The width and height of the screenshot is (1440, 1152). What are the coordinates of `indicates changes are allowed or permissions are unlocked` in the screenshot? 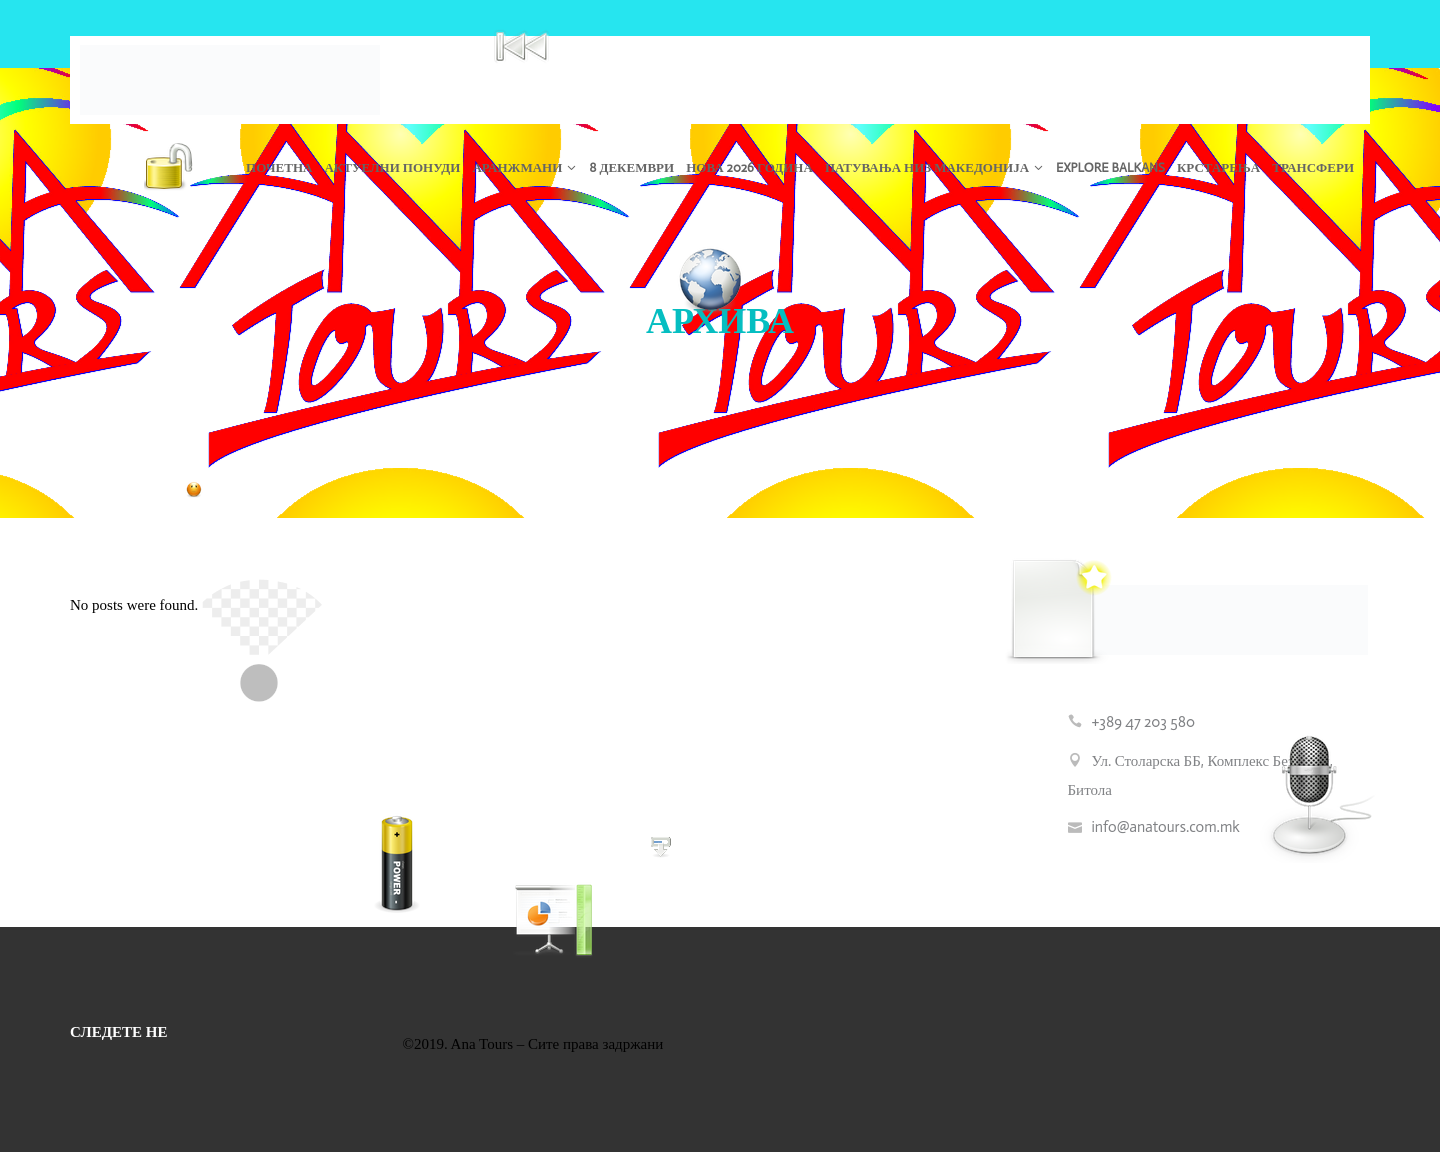 It's located at (168, 166).